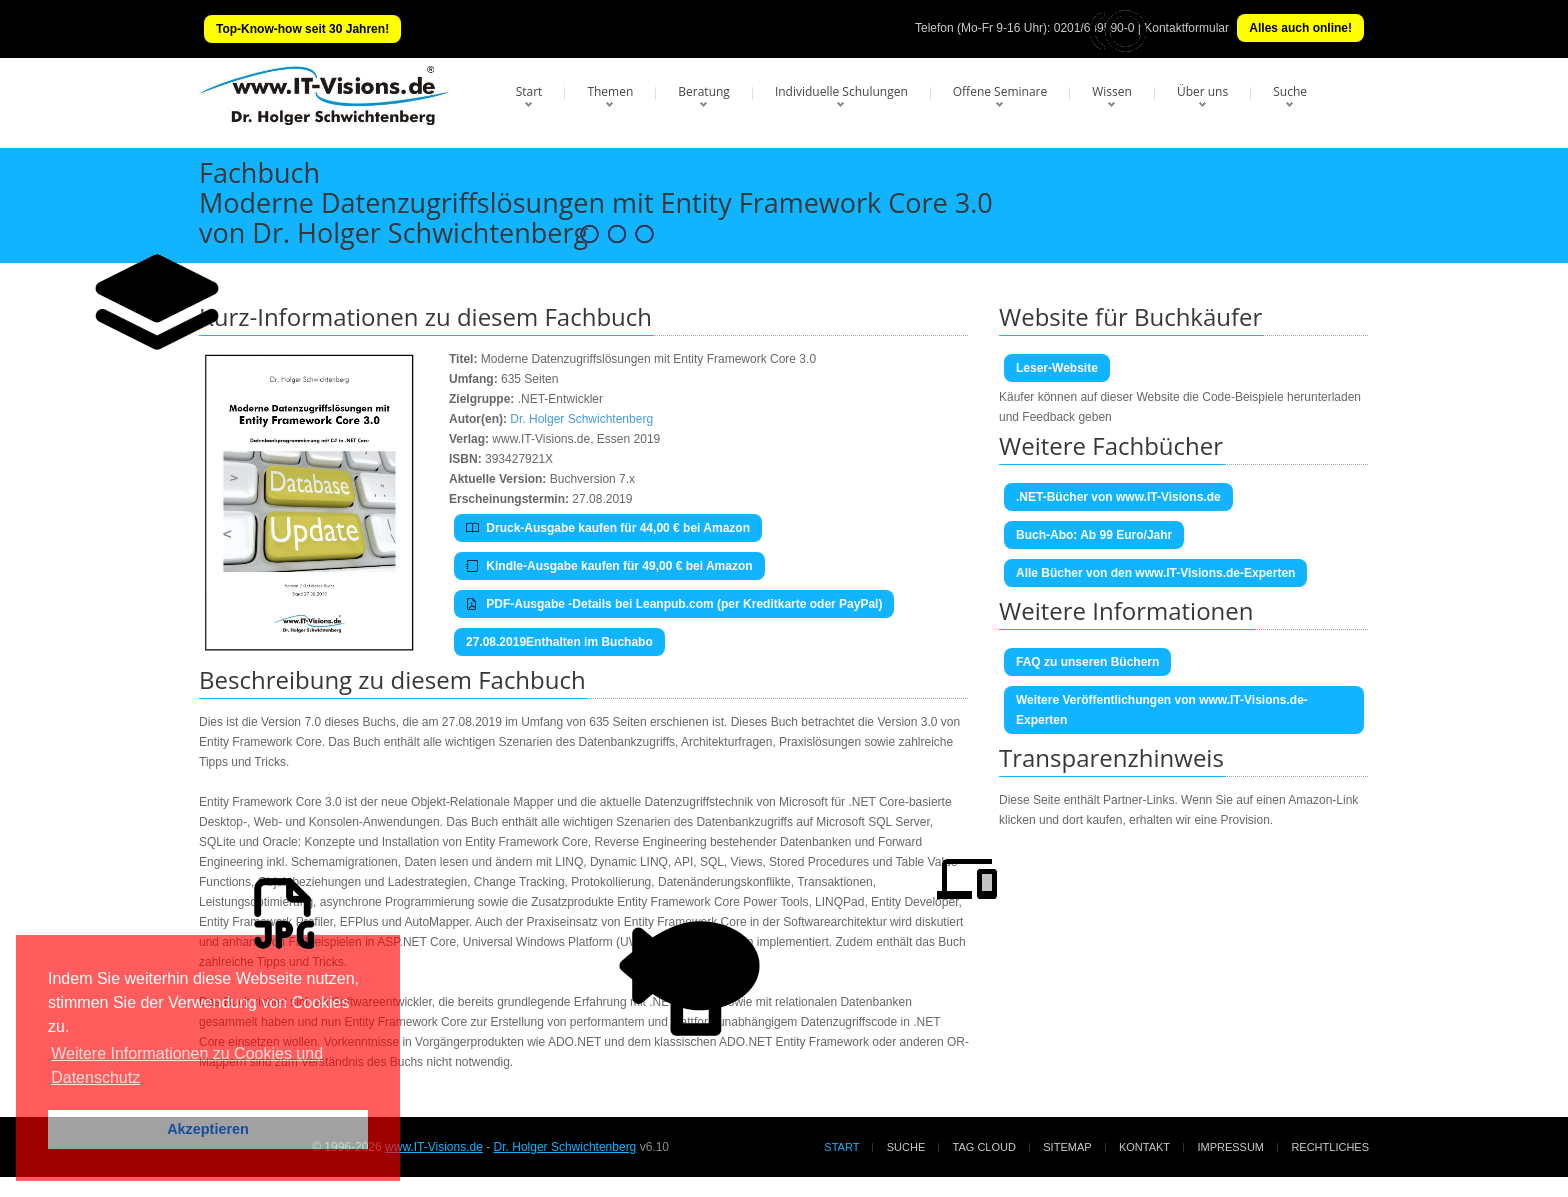  I want to click on access airship or blimp travel options, so click(689, 978).